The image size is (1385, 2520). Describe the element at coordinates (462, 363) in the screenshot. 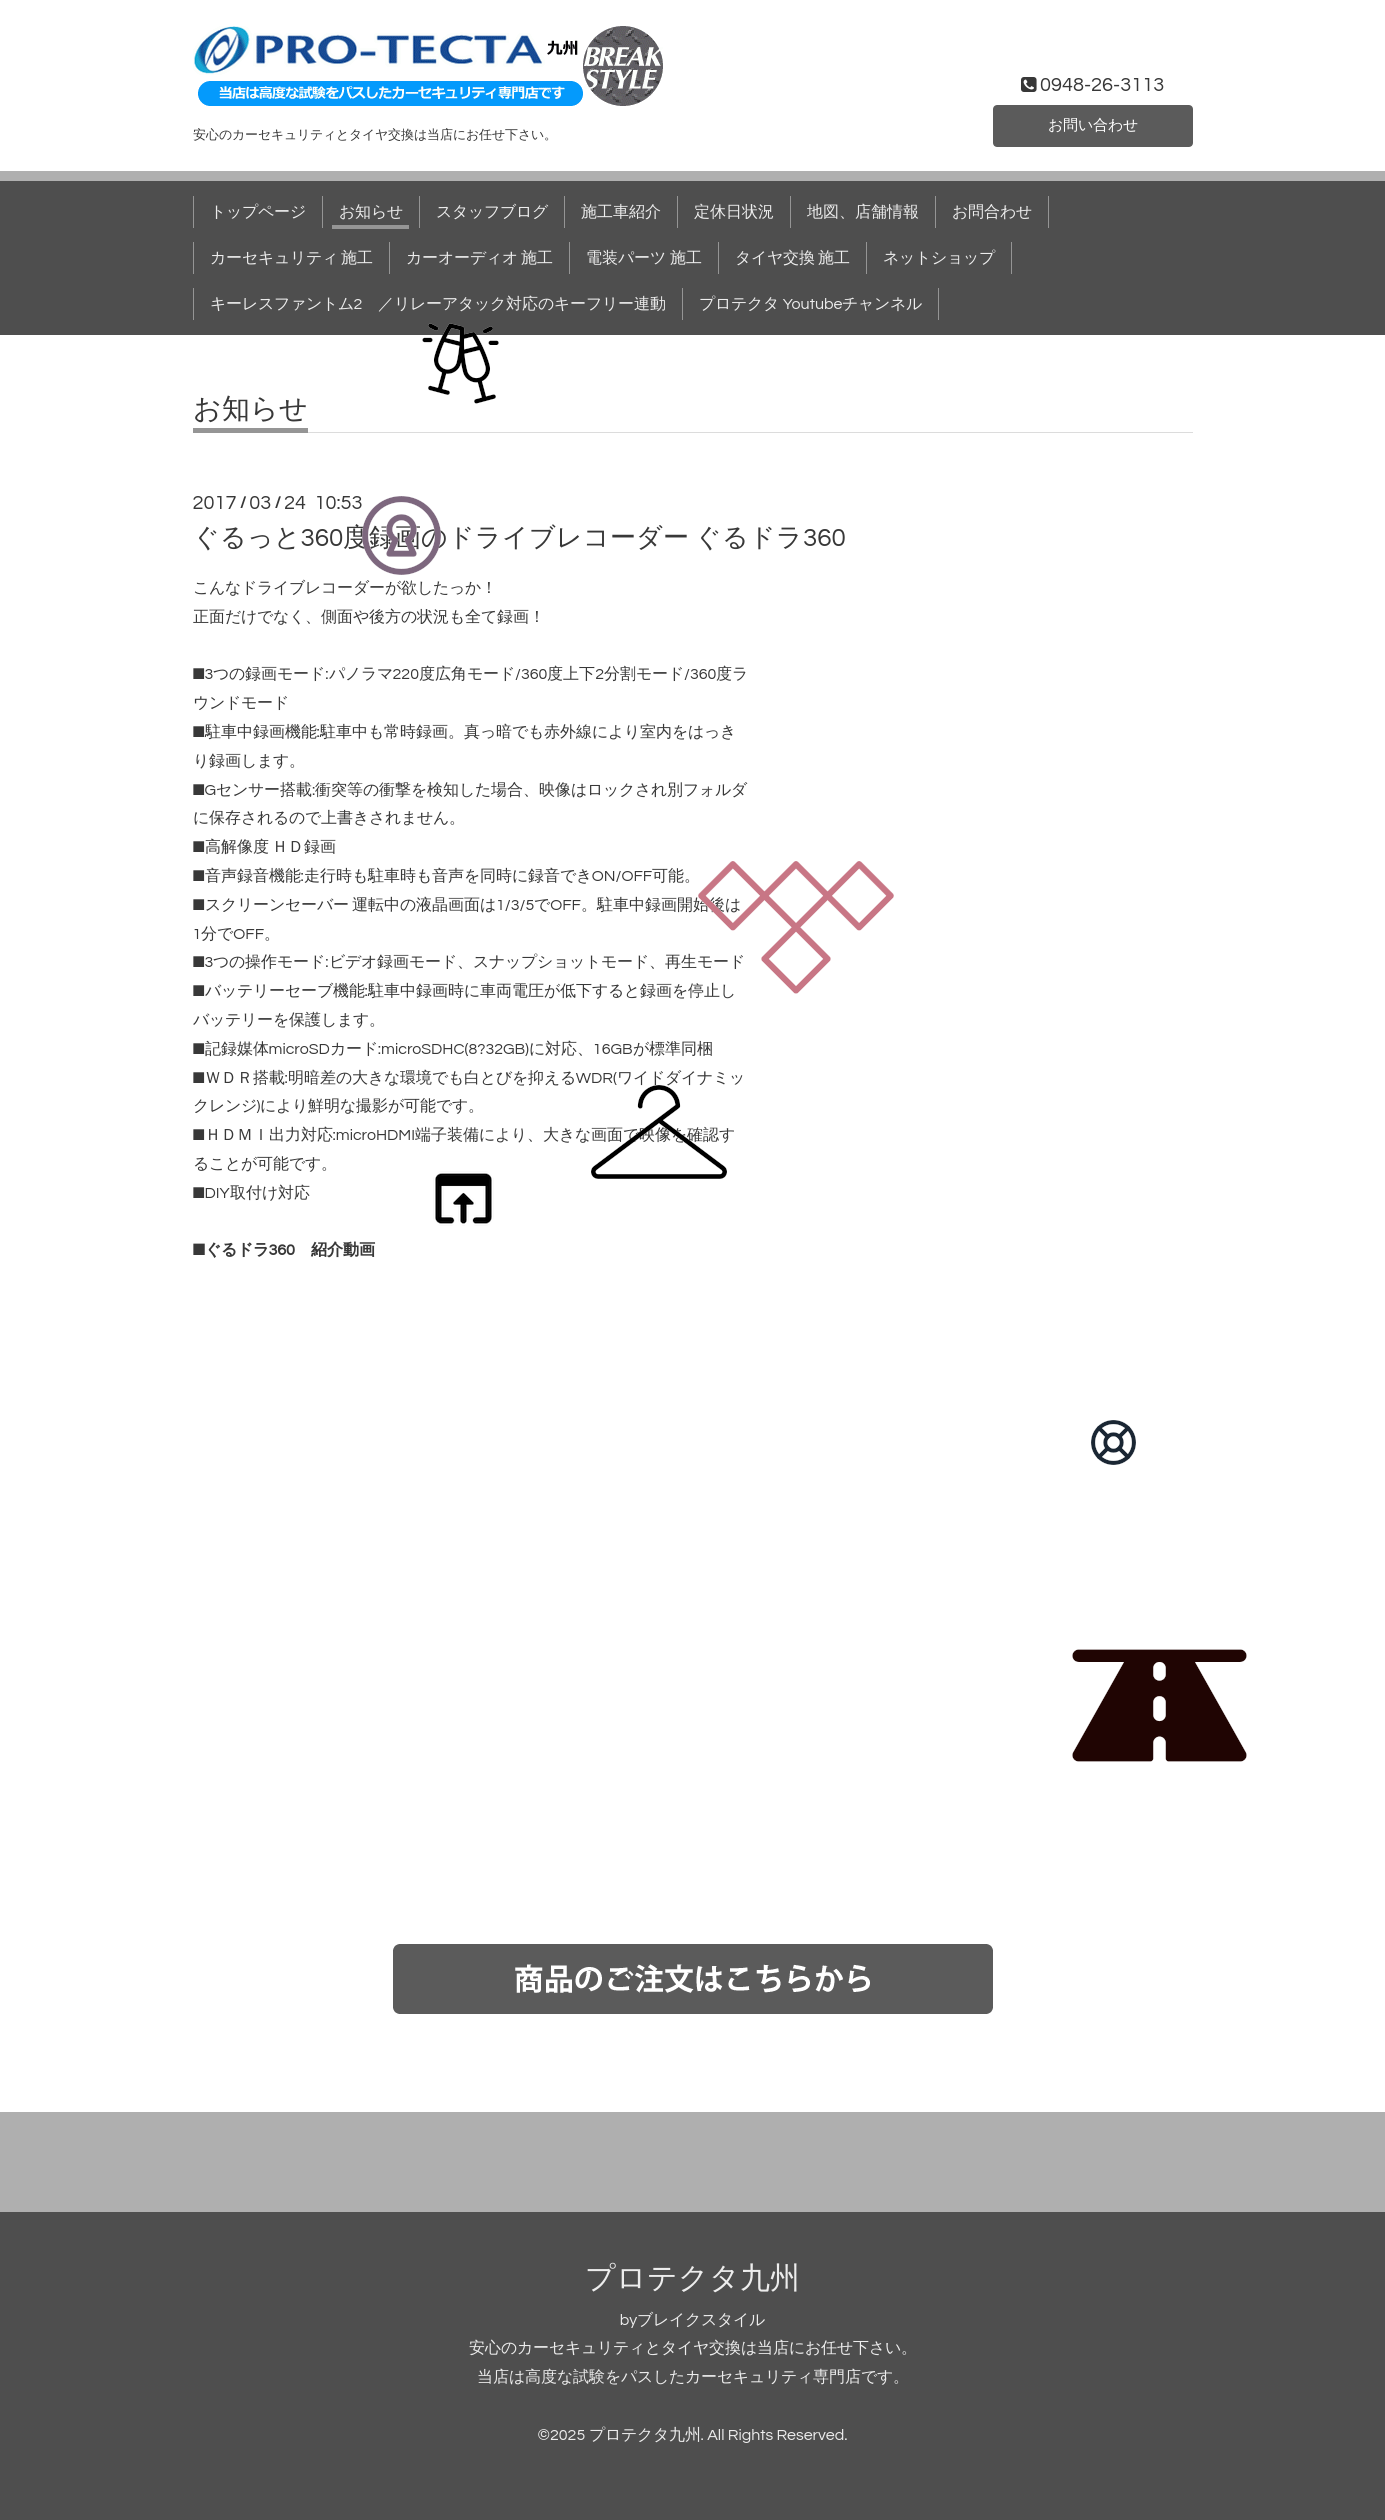

I see `celebrate a milestone or achievement` at that location.